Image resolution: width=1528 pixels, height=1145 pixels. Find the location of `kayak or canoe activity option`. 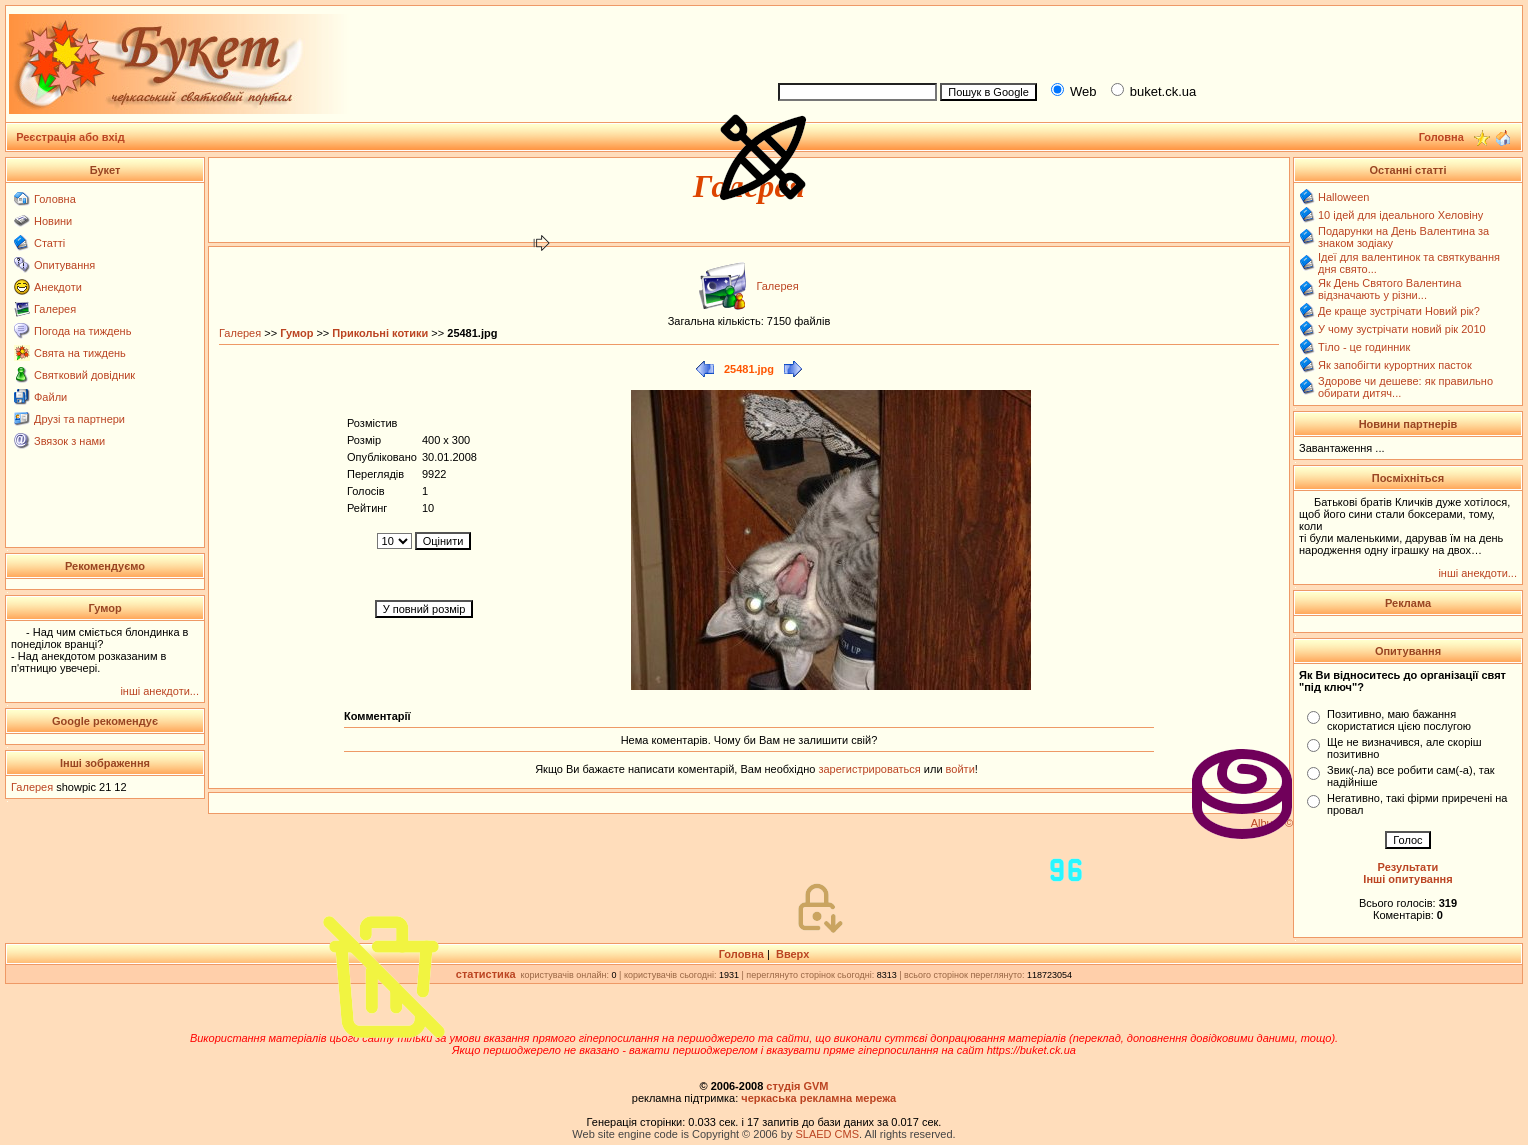

kayak or canoe activity option is located at coordinates (763, 157).